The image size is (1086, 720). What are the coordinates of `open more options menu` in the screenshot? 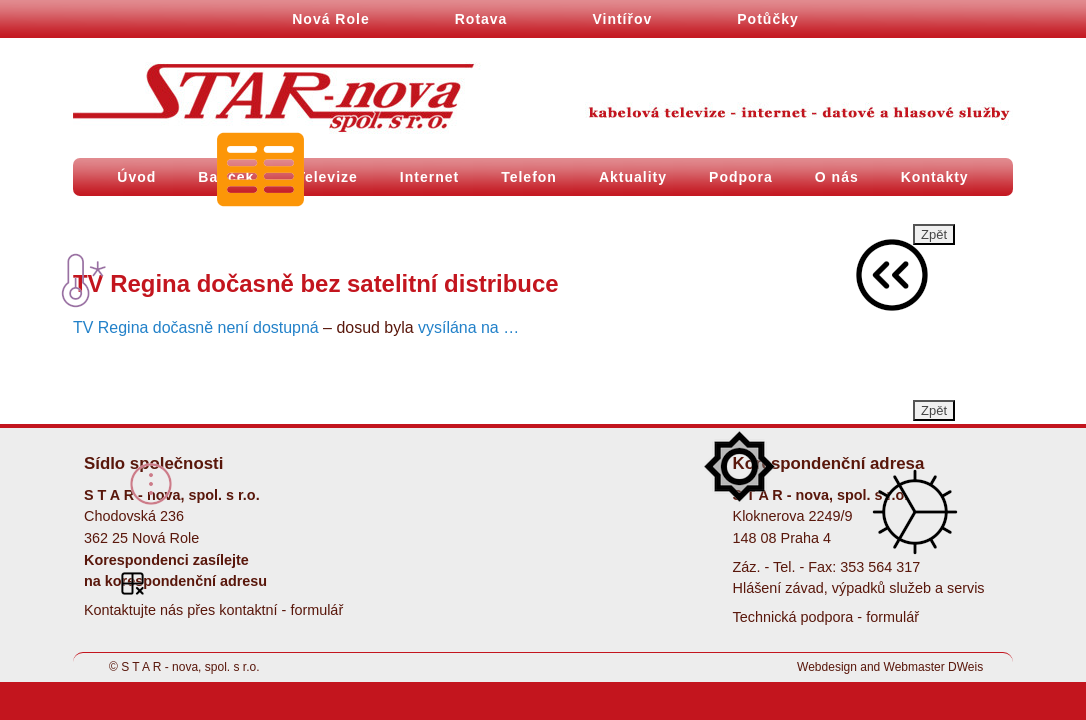 It's located at (151, 484).